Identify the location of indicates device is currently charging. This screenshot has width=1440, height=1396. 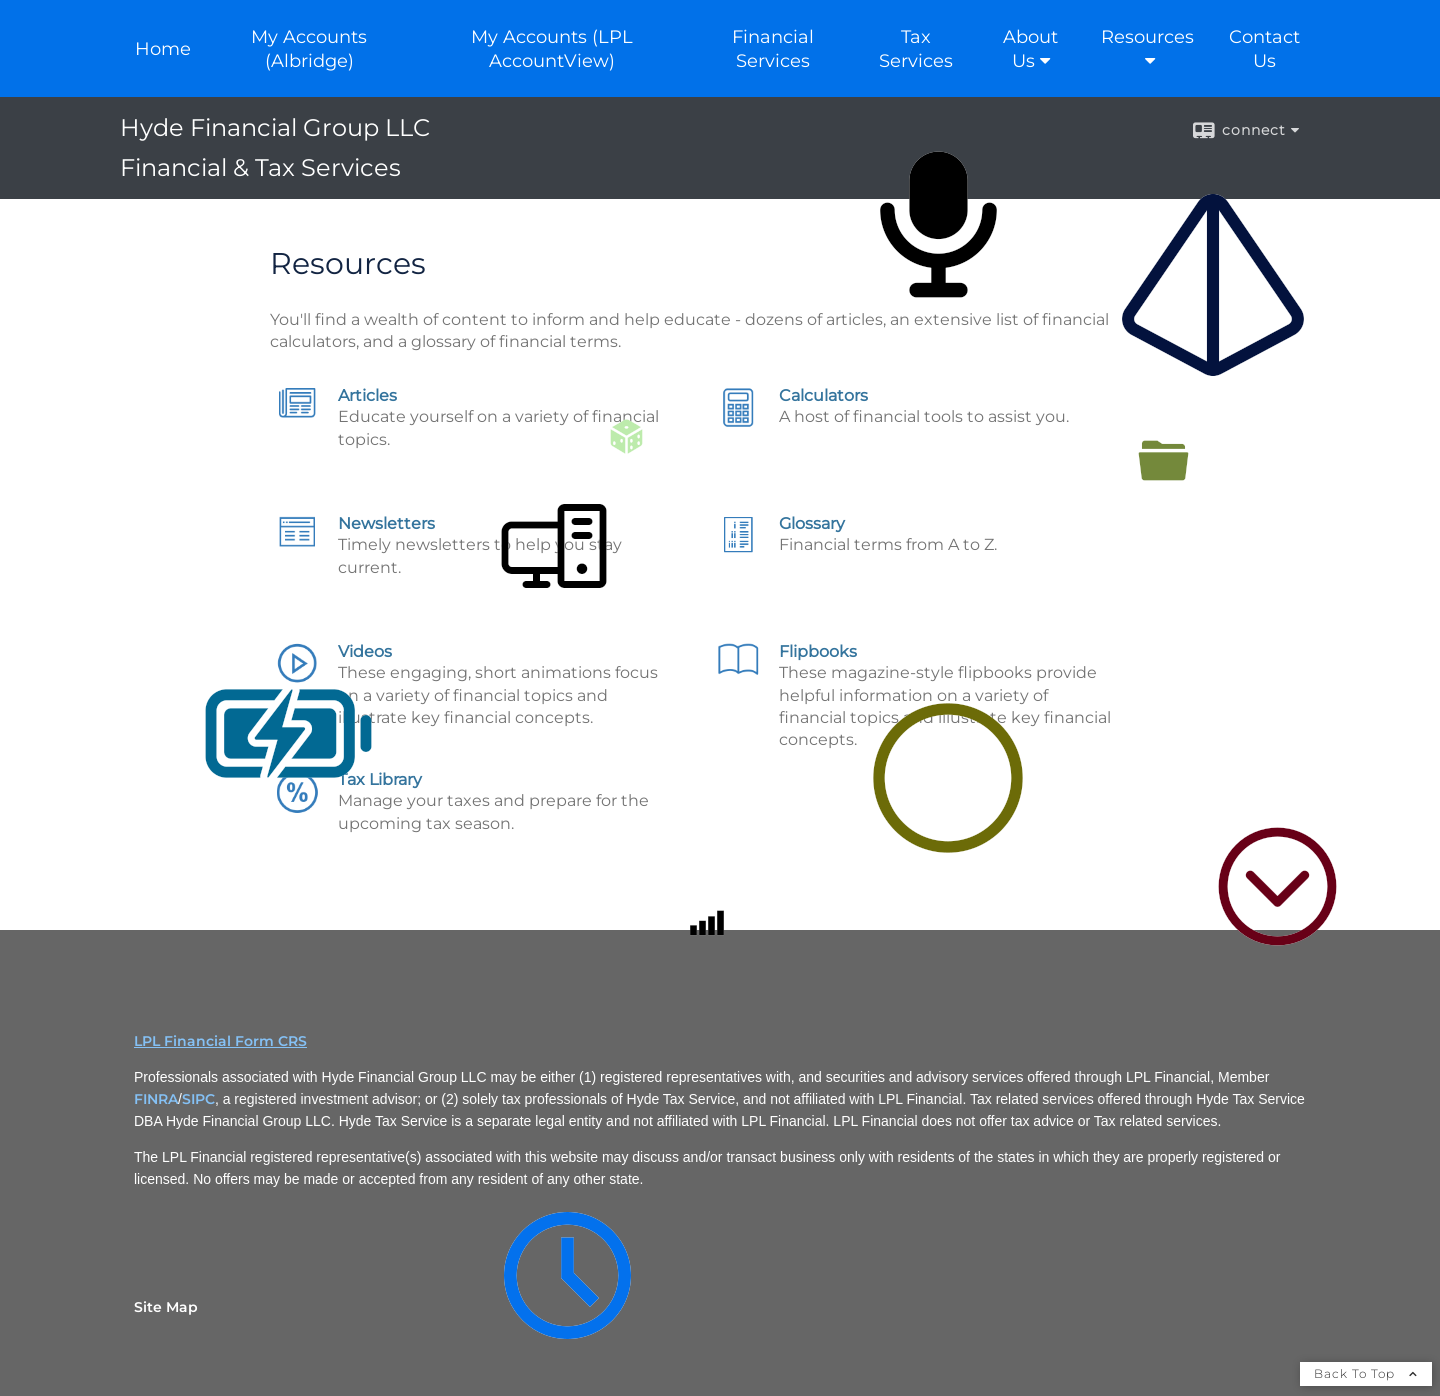
(288, 733).